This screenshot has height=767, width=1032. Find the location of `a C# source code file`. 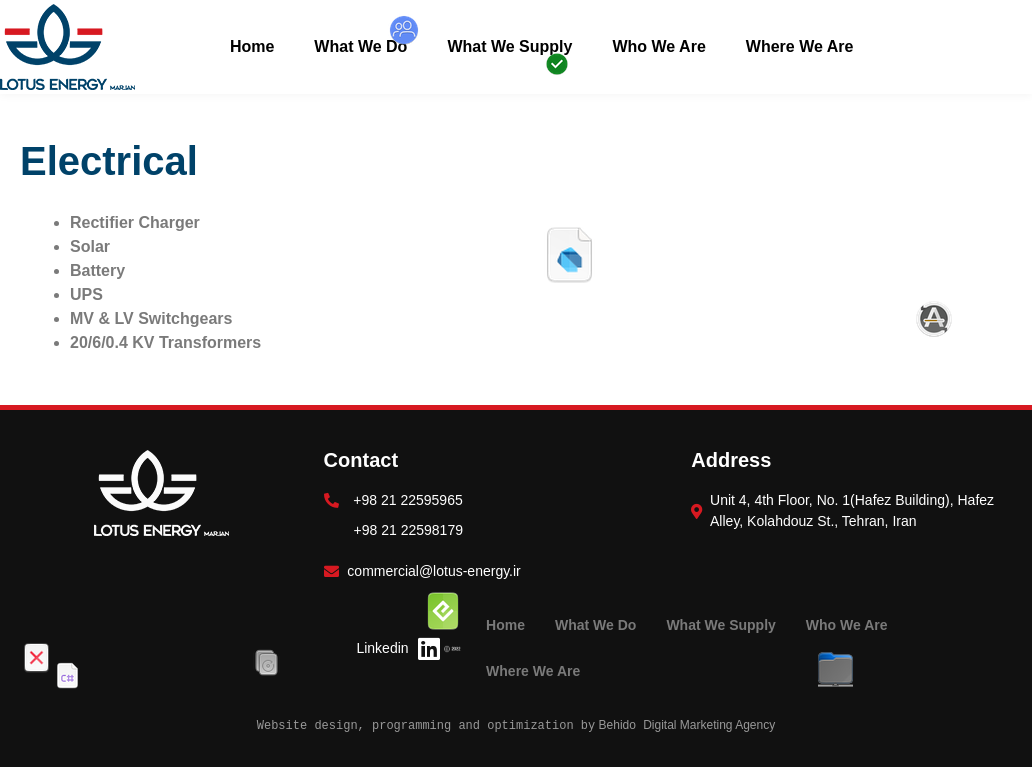

a C# source code file is located at coordinates (67, 675).